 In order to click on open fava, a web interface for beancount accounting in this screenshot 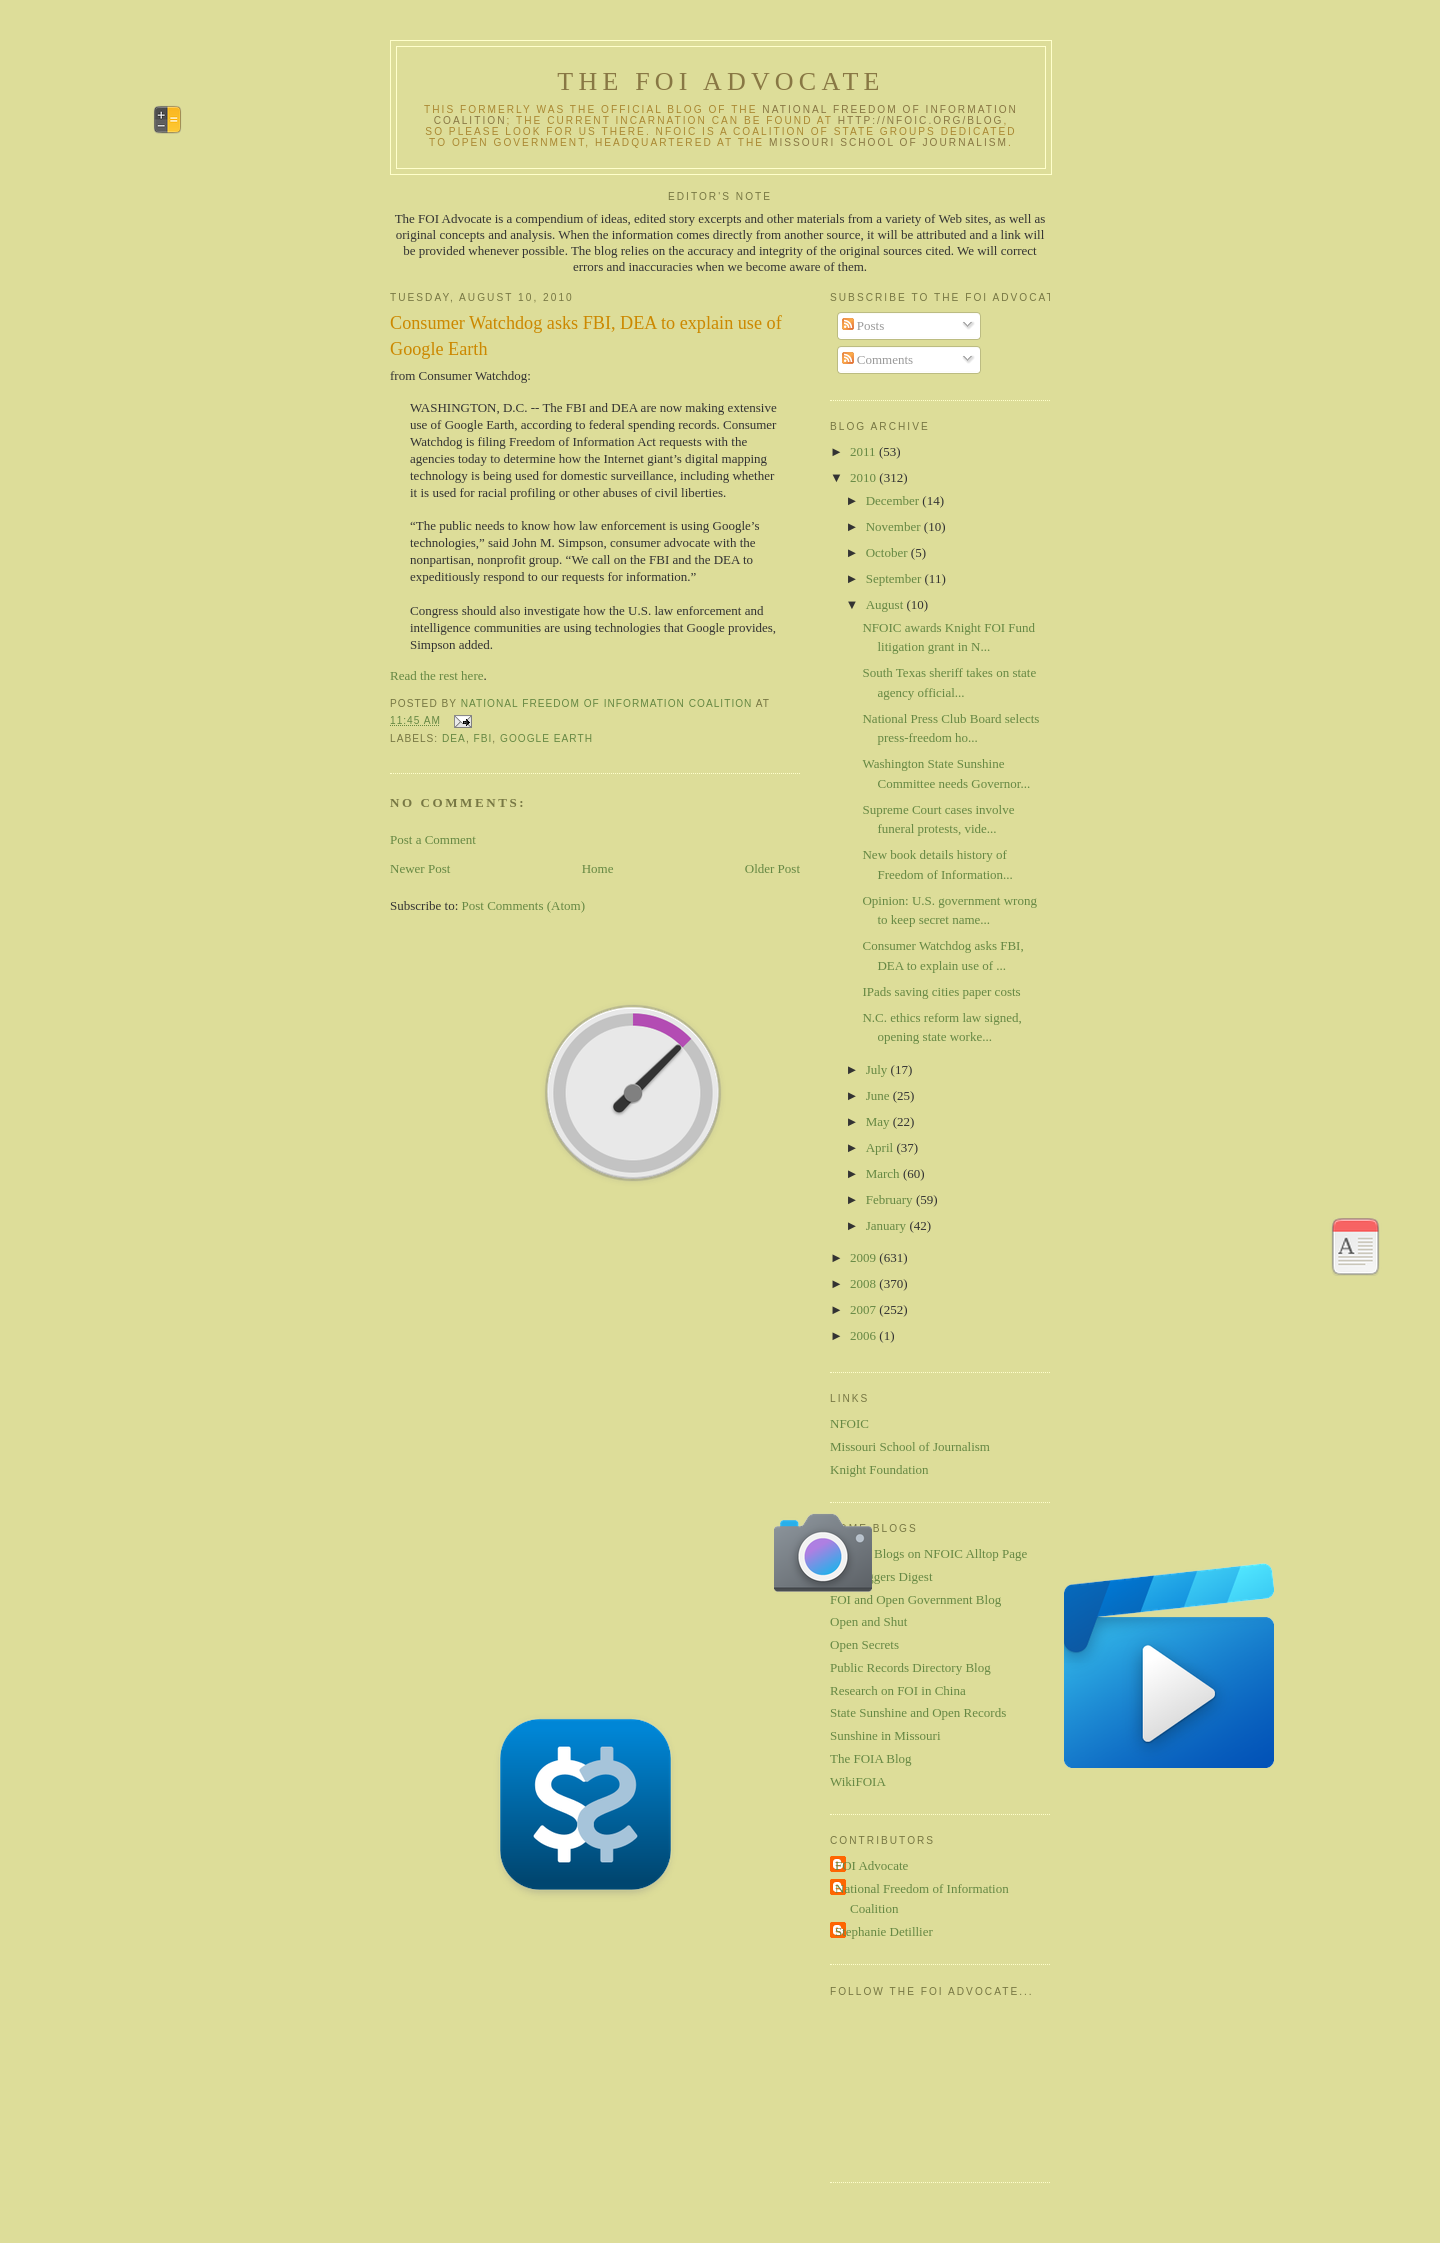, I will do `click(585, 1804)`.